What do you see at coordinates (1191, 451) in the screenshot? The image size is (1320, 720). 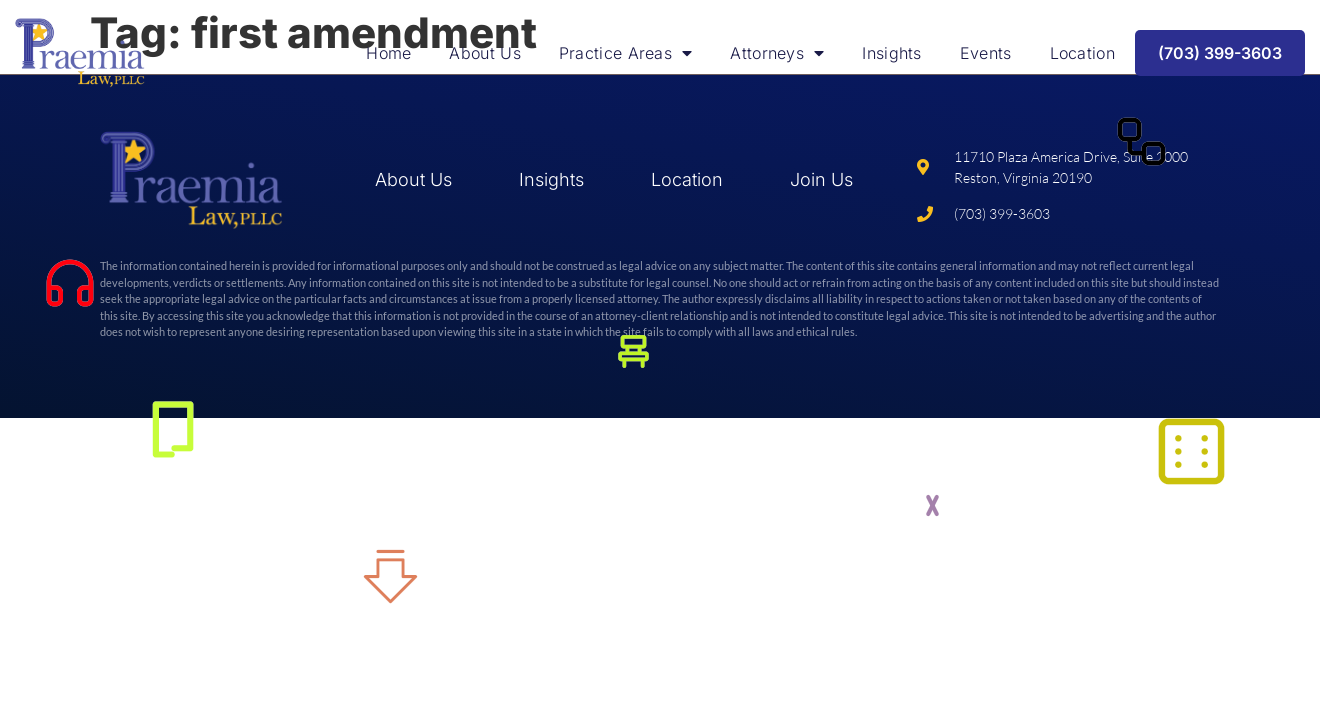 I see `randomize or shuffle content` at bounding box center [1191, 451].